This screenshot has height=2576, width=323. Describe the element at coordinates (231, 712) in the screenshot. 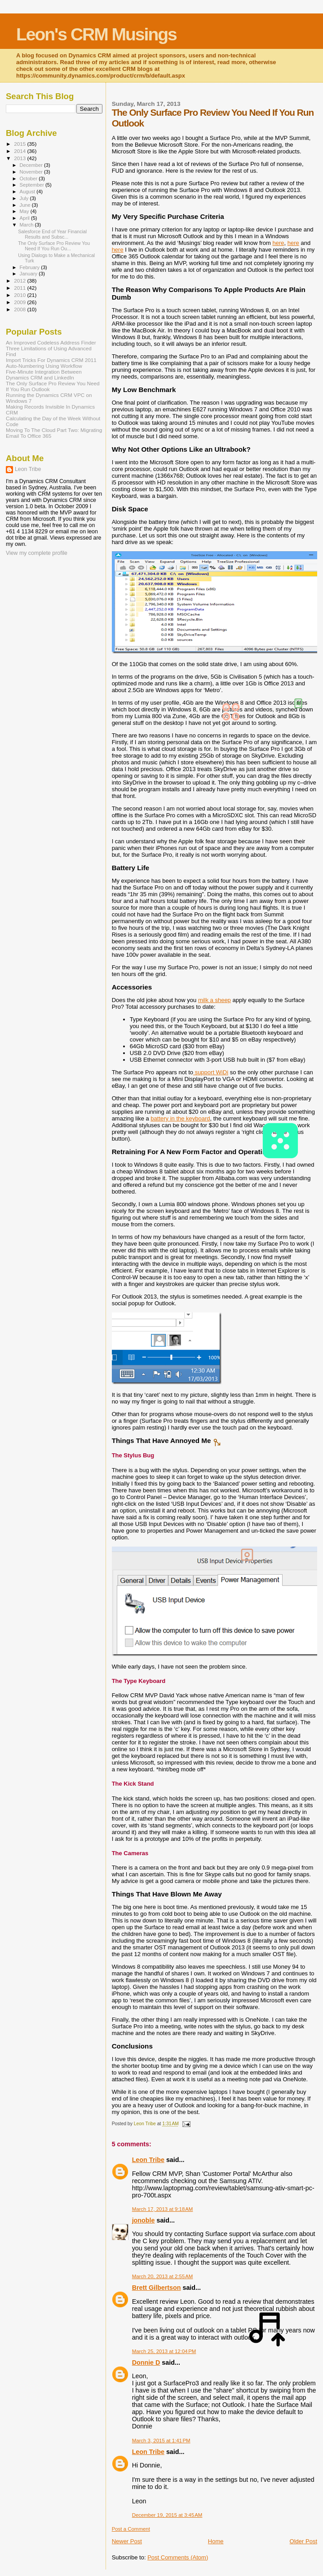

I see `open app grid or menu` at that location.